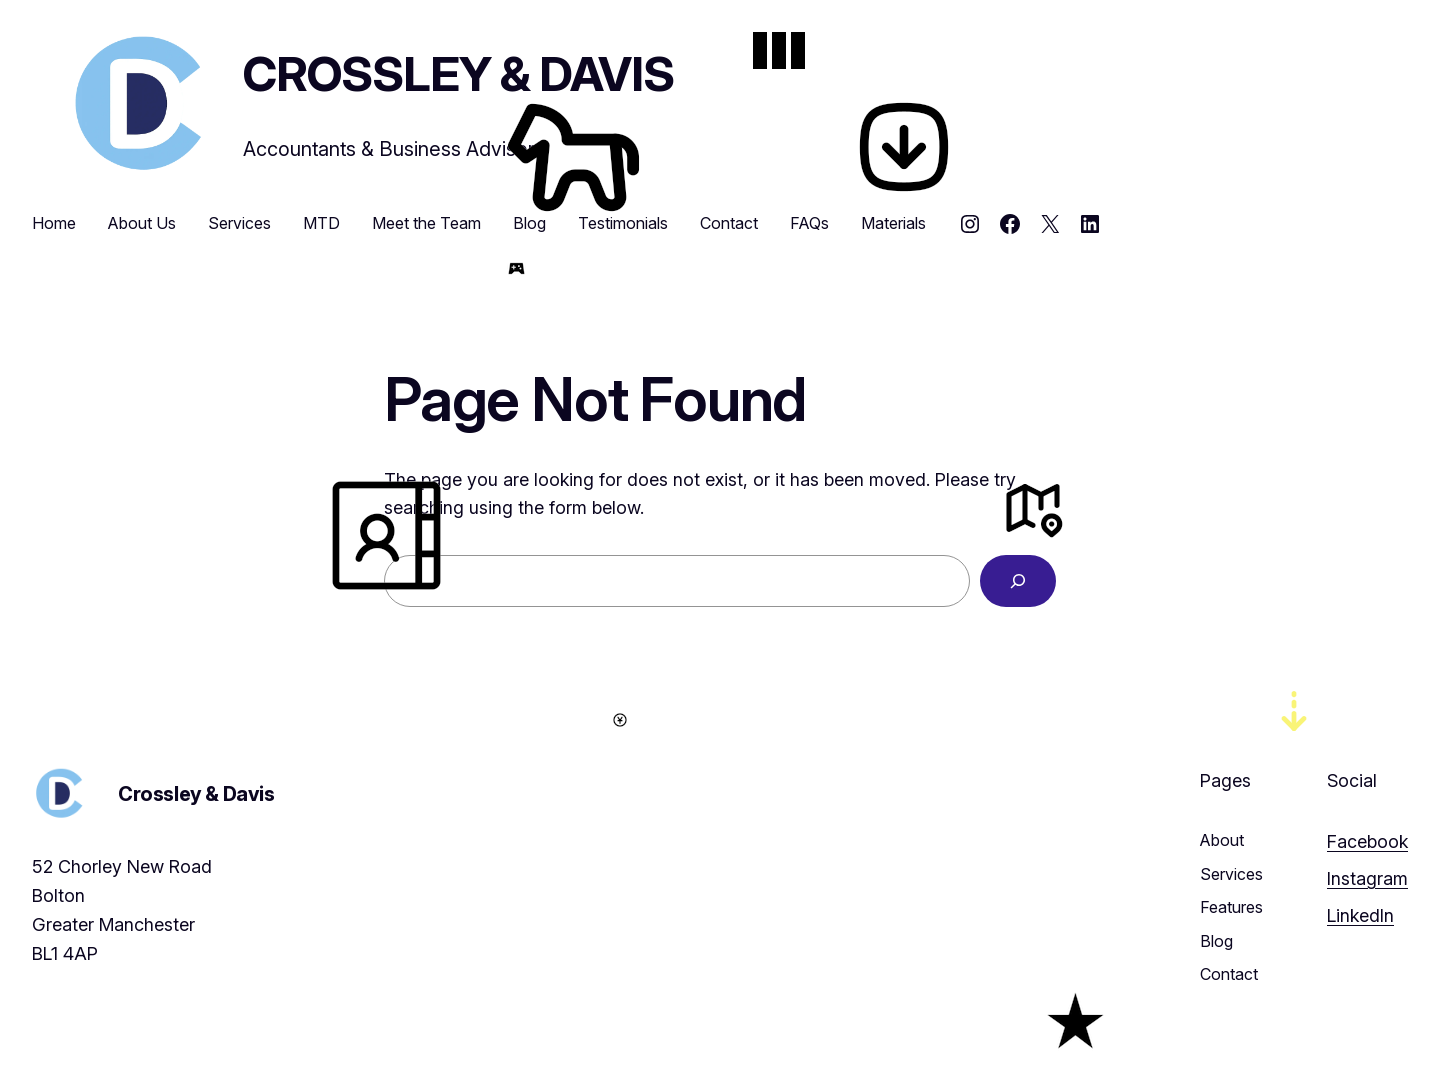 The image size is (1440, 1080). Describe the element at coordinates (780, 50) in the screenshot. I see `switch to week view in calendar` at that location.